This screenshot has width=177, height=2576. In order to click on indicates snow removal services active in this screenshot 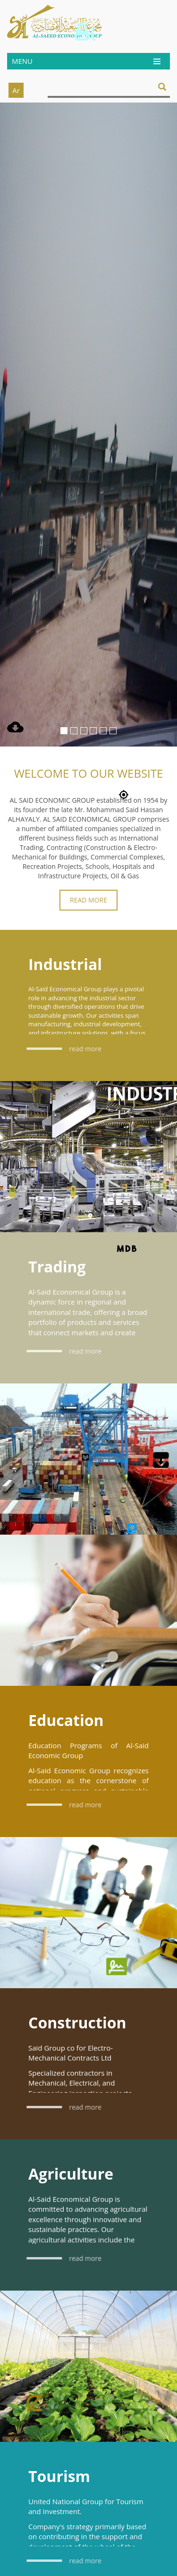, I will do `click(84, 32)`.